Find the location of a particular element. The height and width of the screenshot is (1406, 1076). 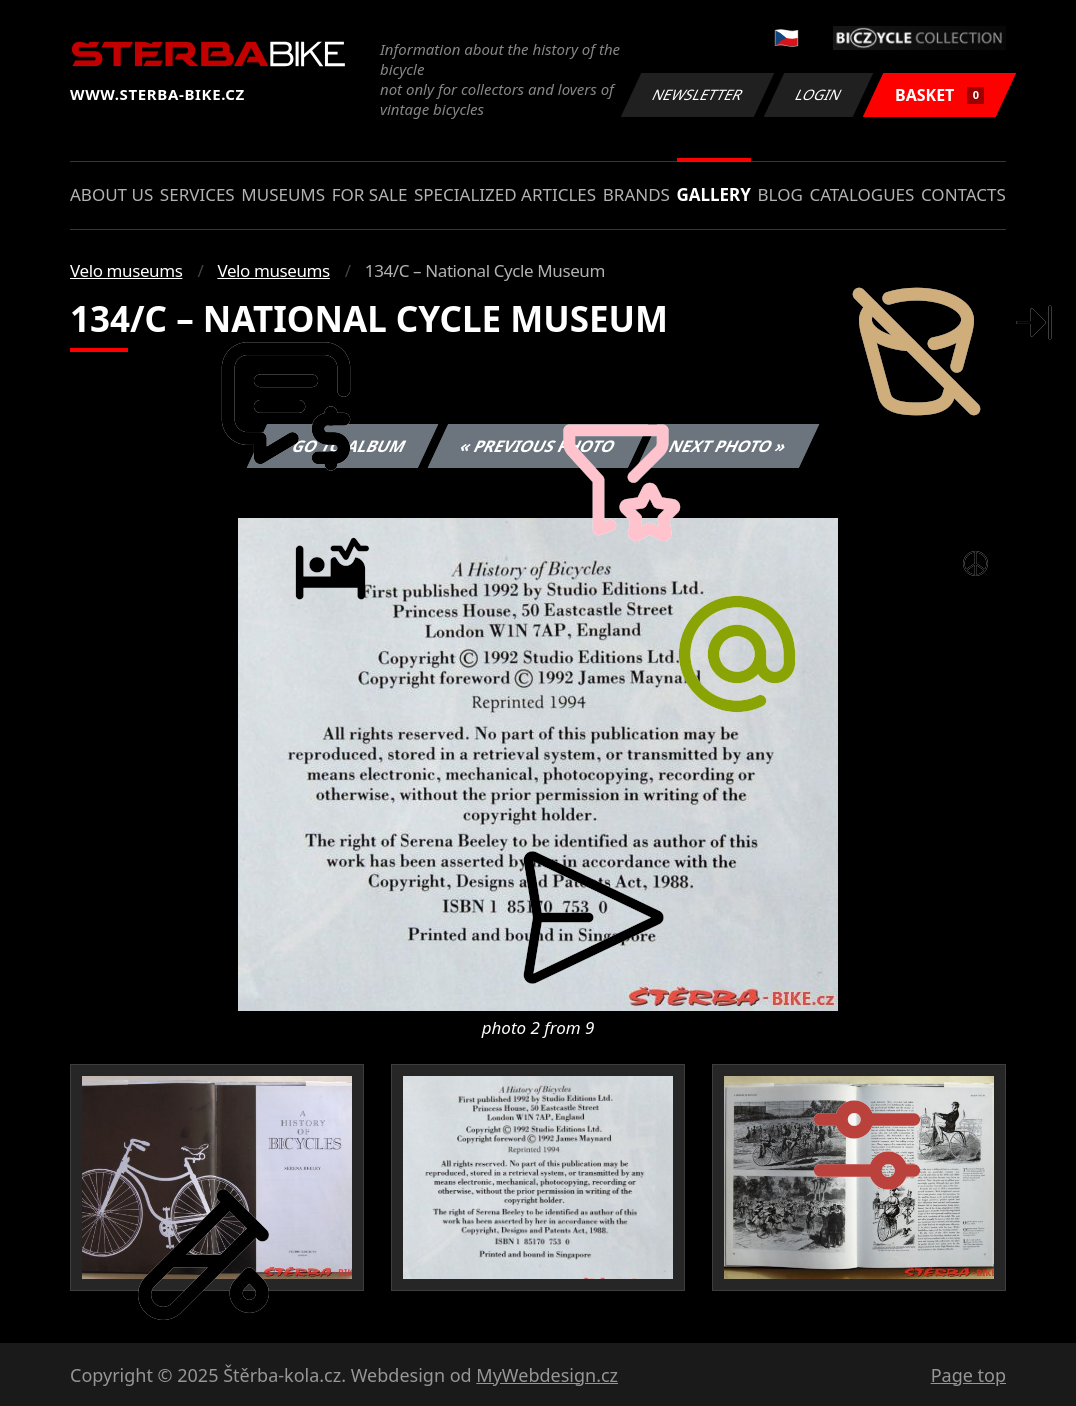

adjust settings or preferences is located at coordinates (867, 1145).